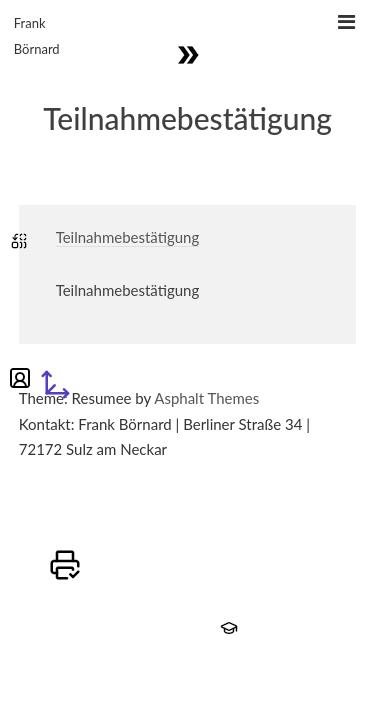  I want to click on move or transform object in 3d space, so click(56, 384).